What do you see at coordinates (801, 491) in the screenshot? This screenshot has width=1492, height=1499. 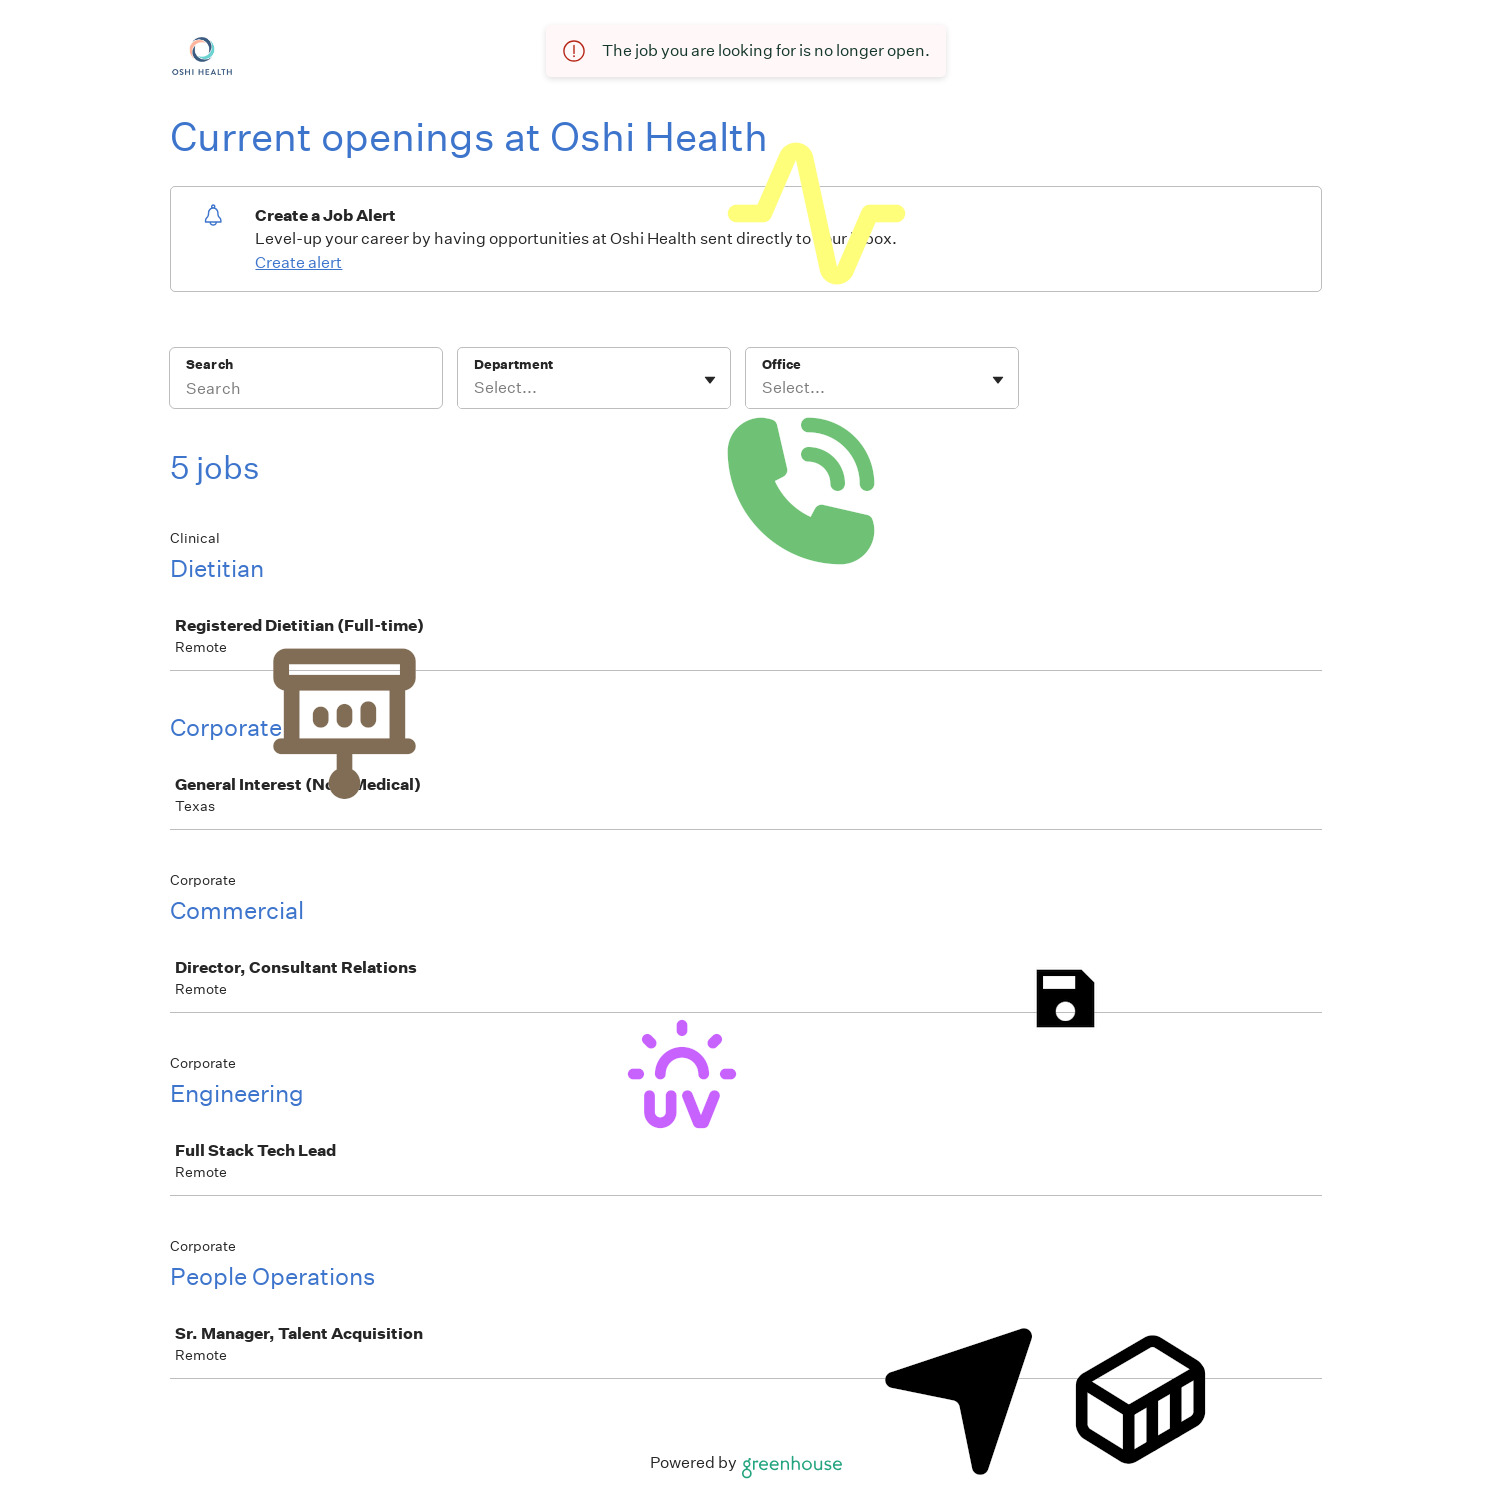 I see `make a phone call` at bounding box center [801, 491].